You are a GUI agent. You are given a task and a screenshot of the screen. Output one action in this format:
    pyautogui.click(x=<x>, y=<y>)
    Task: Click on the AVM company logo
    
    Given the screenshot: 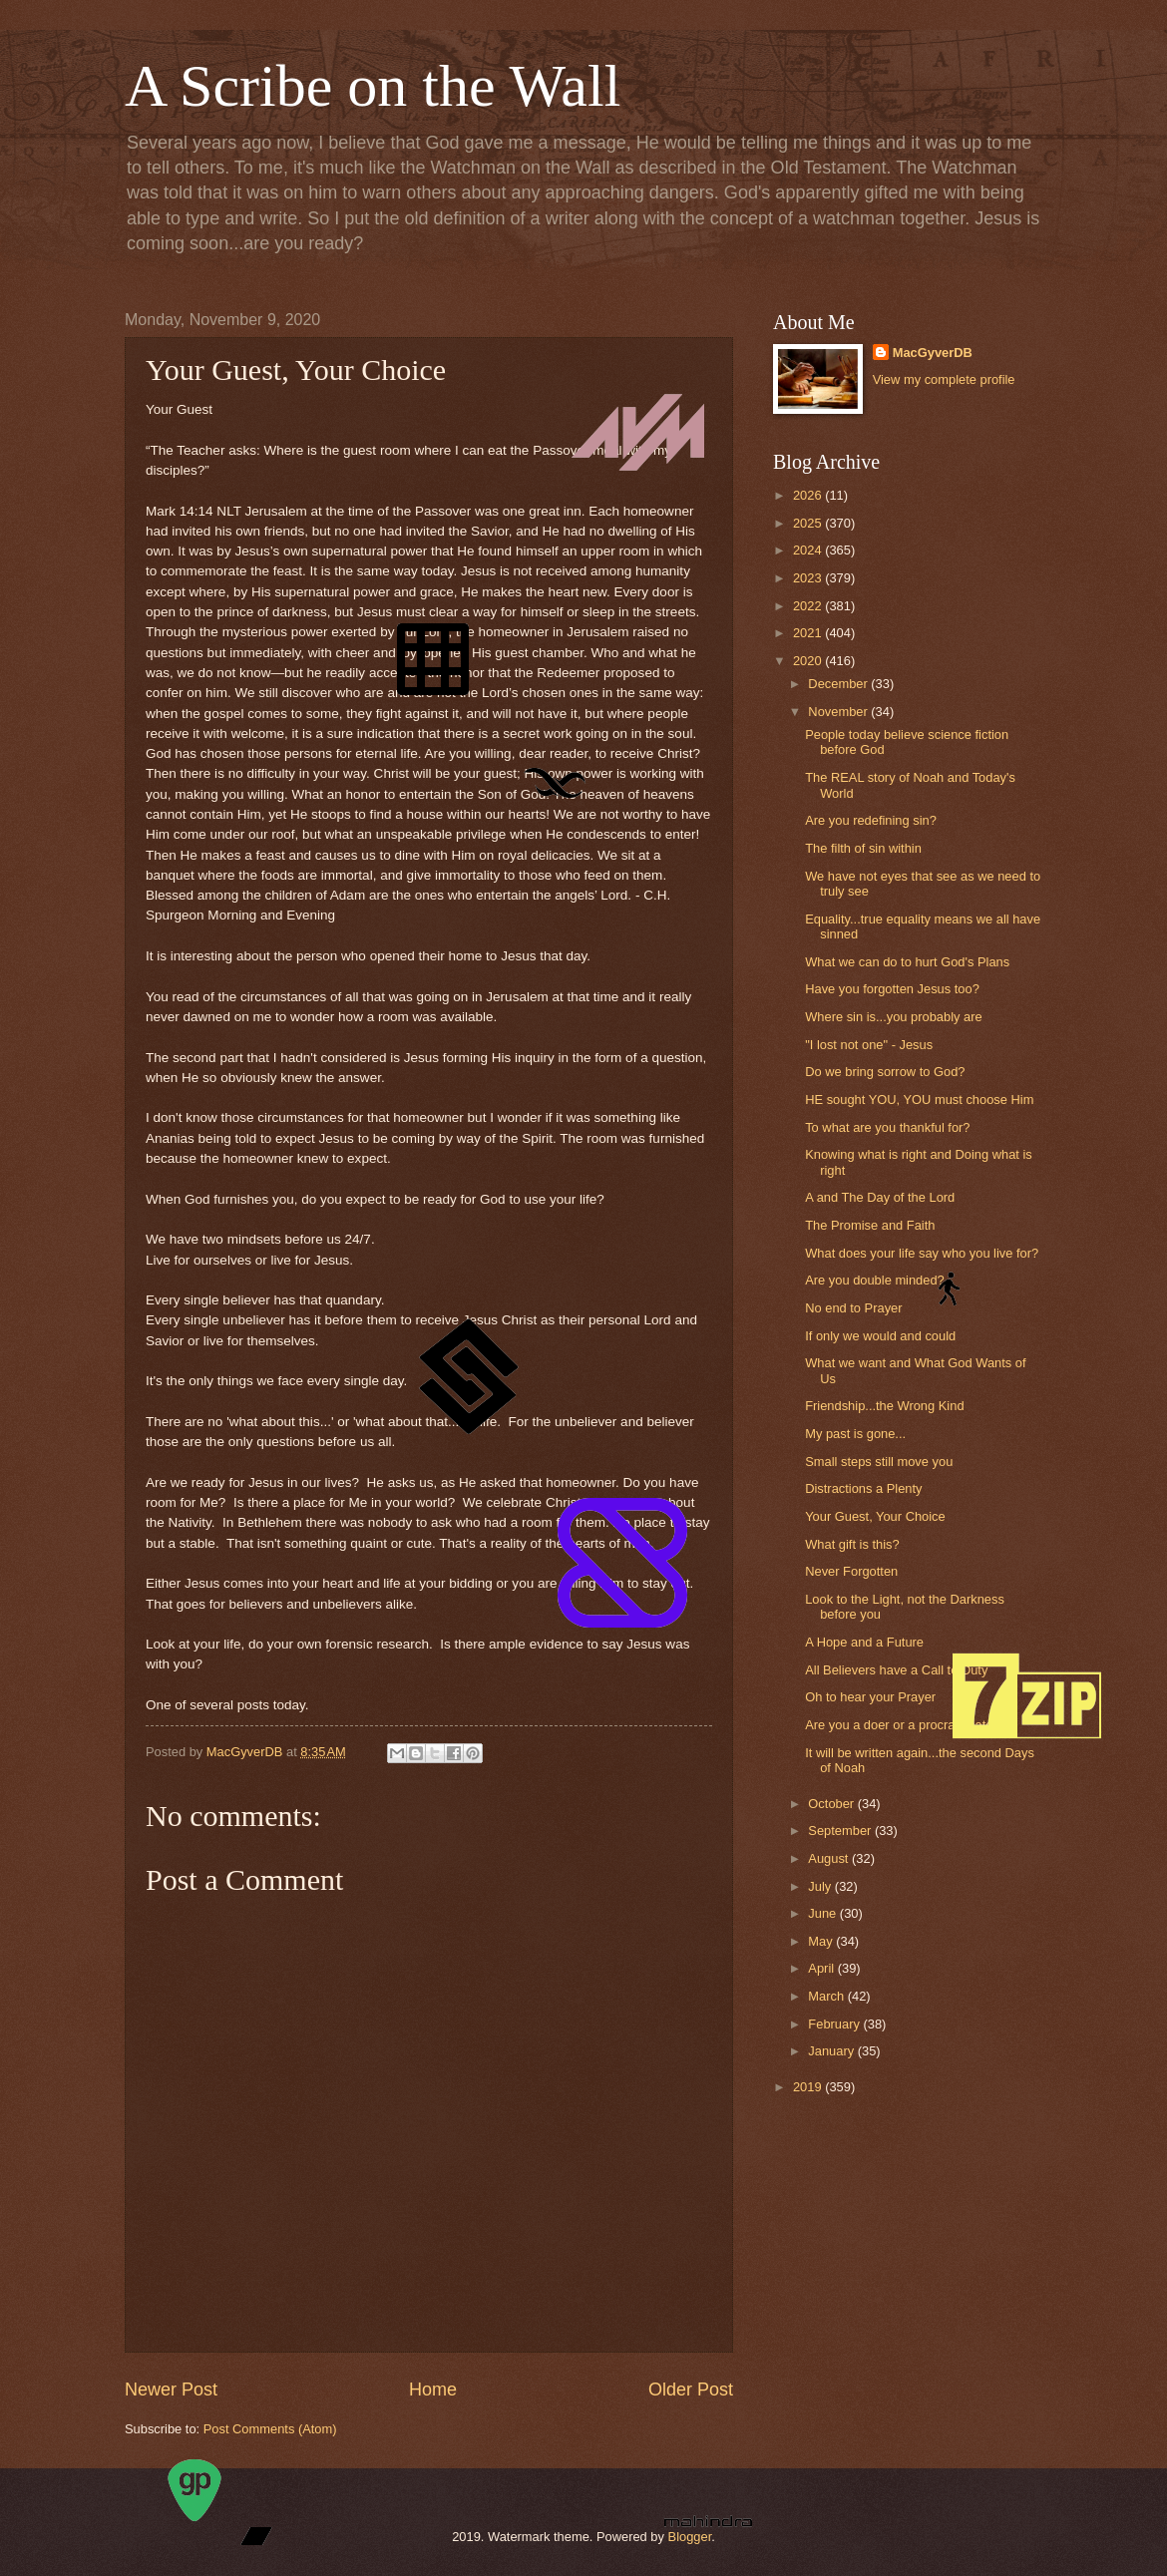 What is the action you would take?
    pyautogui.click(x=637, y=432)
    